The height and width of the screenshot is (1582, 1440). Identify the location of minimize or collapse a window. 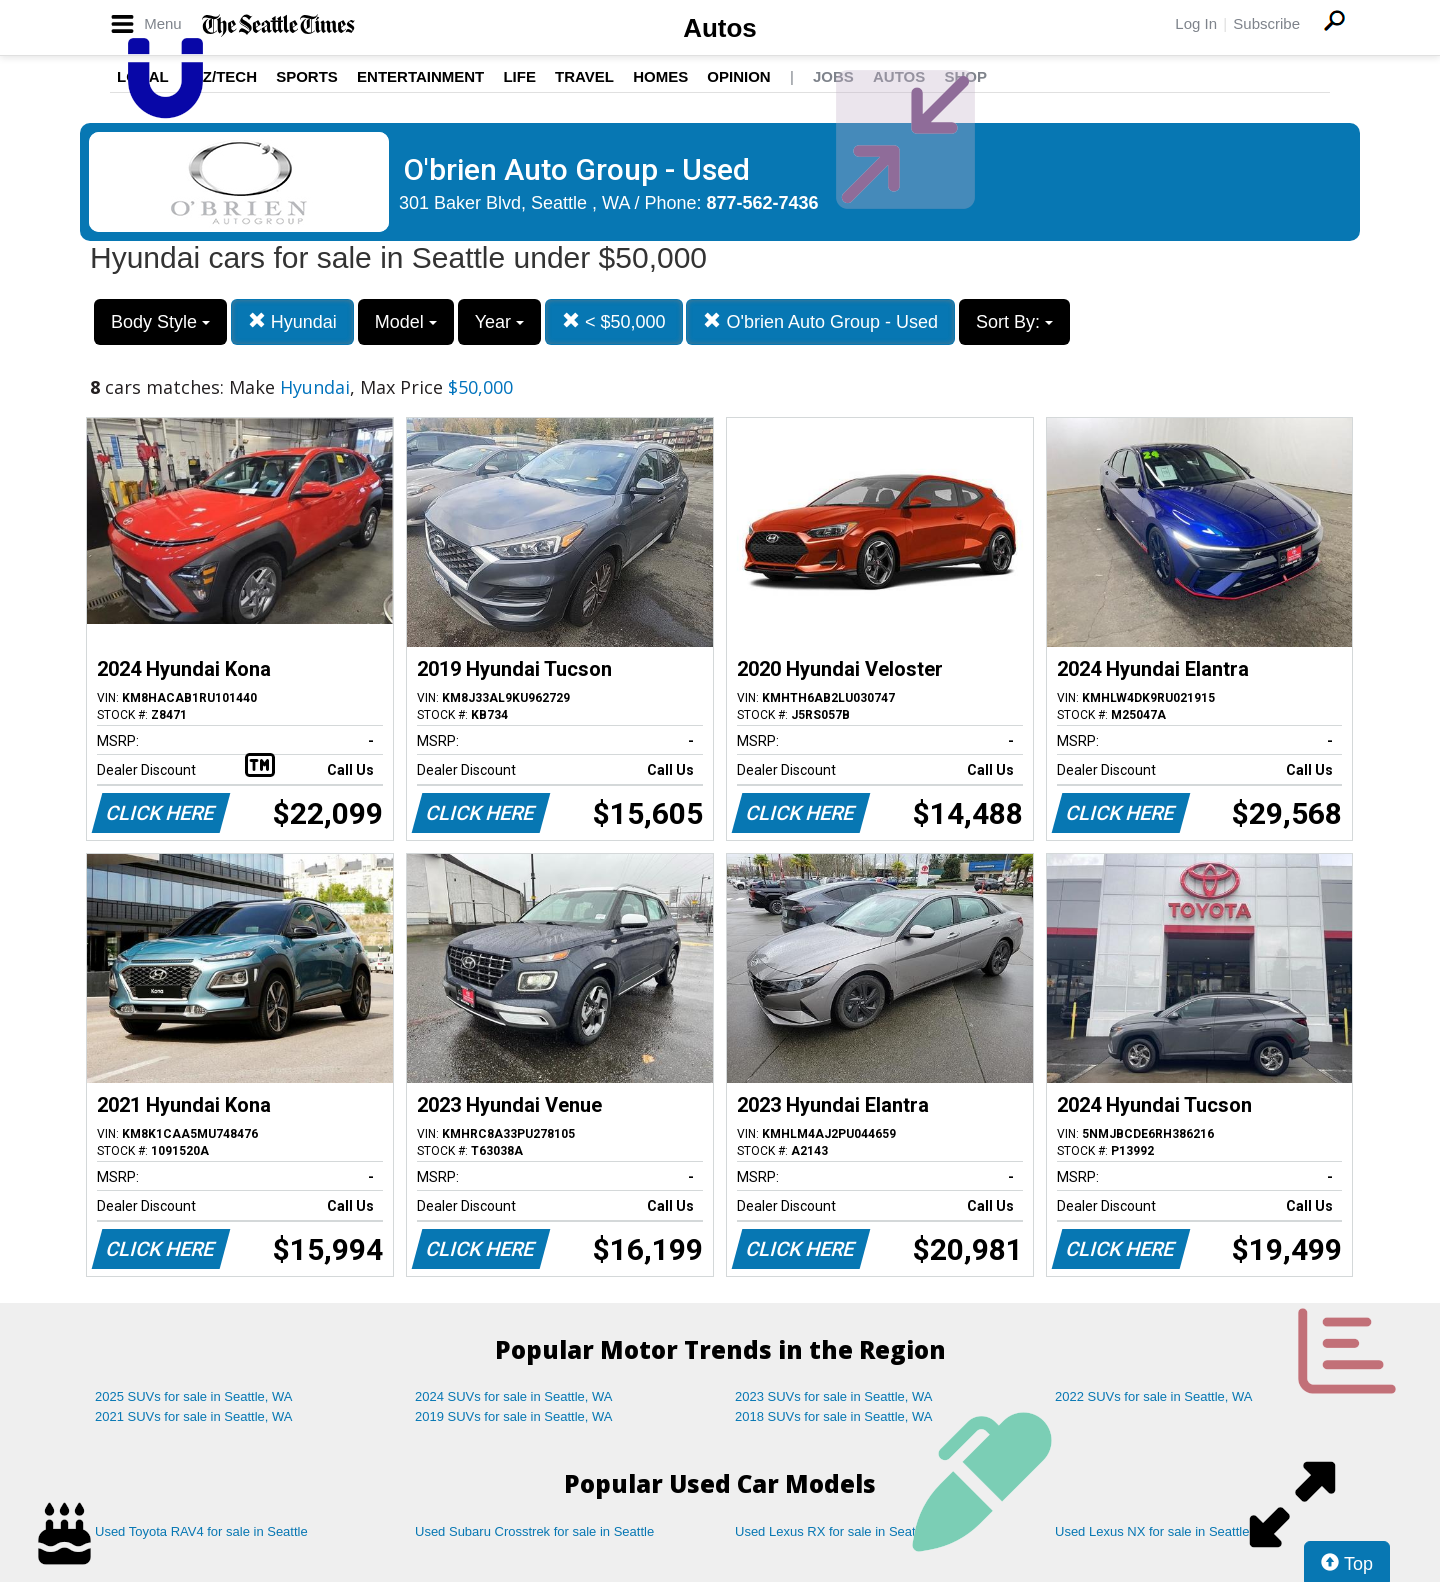
(905, 139).